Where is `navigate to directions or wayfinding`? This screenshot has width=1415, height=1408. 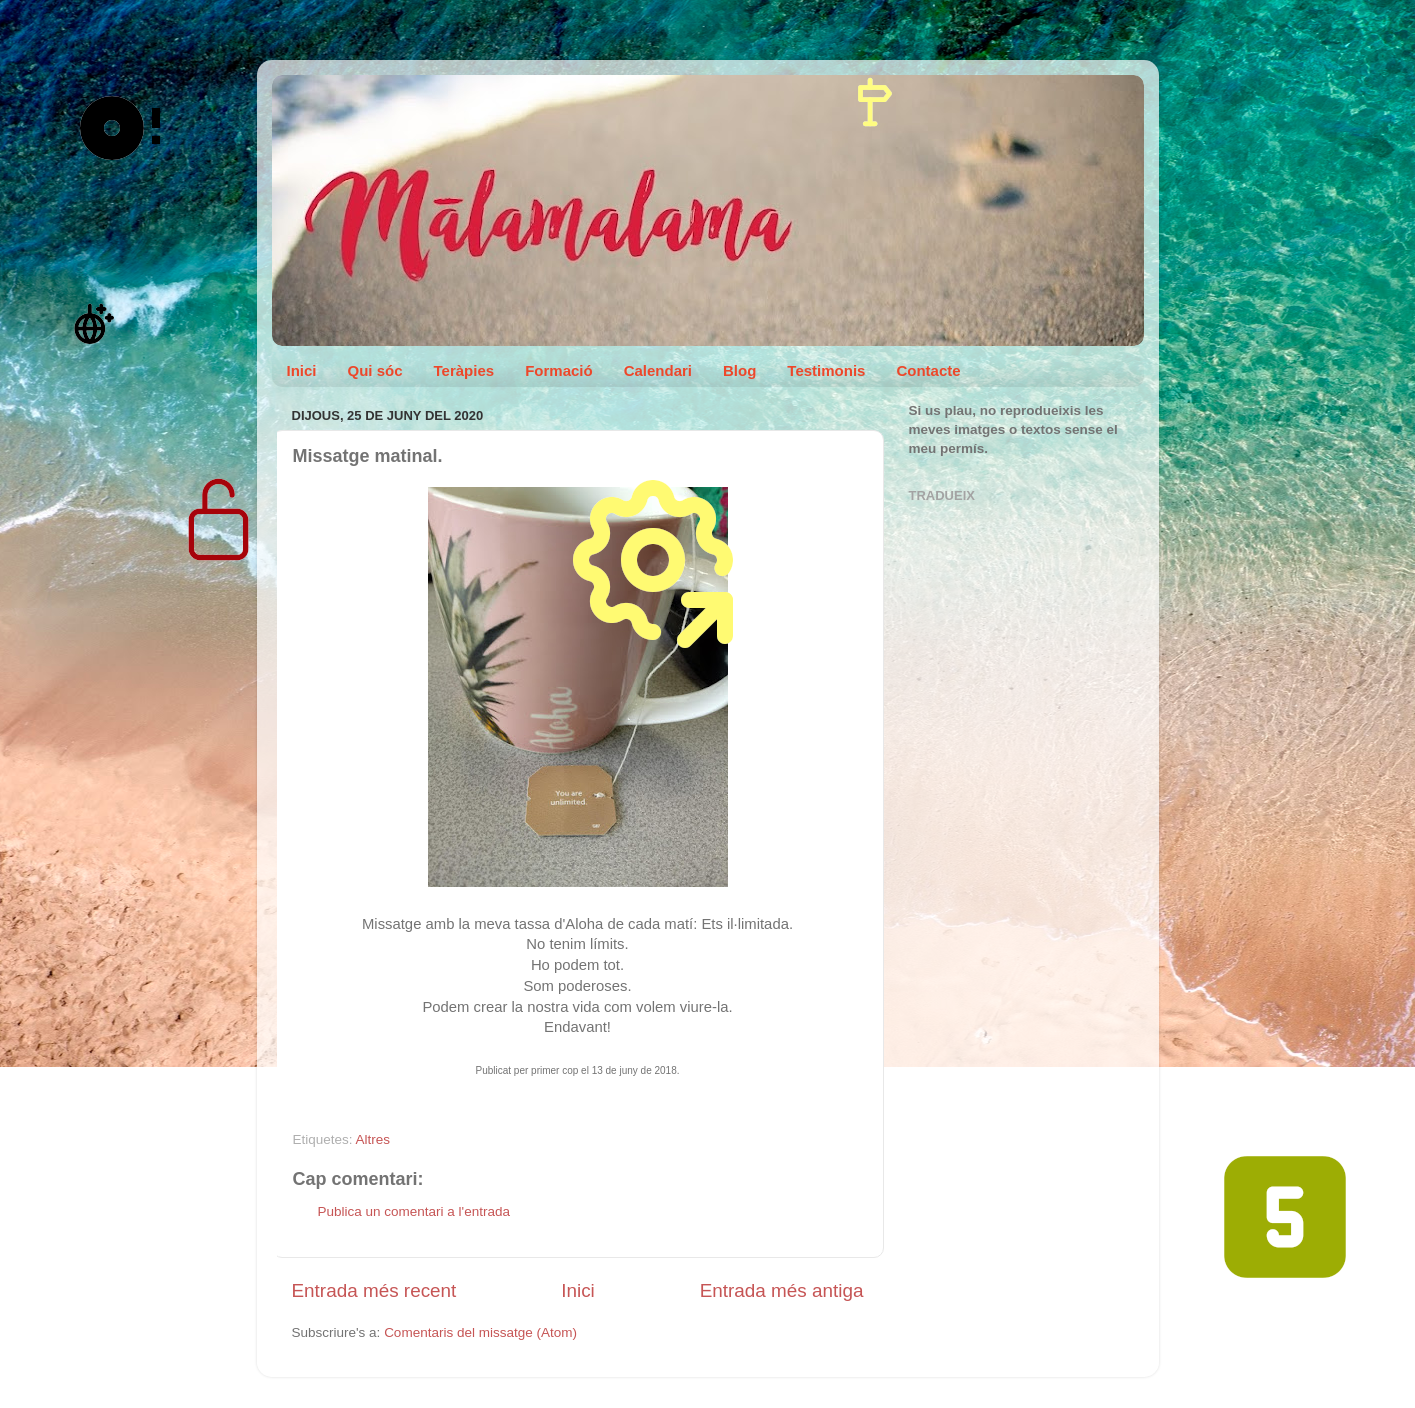
navigate to directions or wayfinding is located at coordinates (875, 102).